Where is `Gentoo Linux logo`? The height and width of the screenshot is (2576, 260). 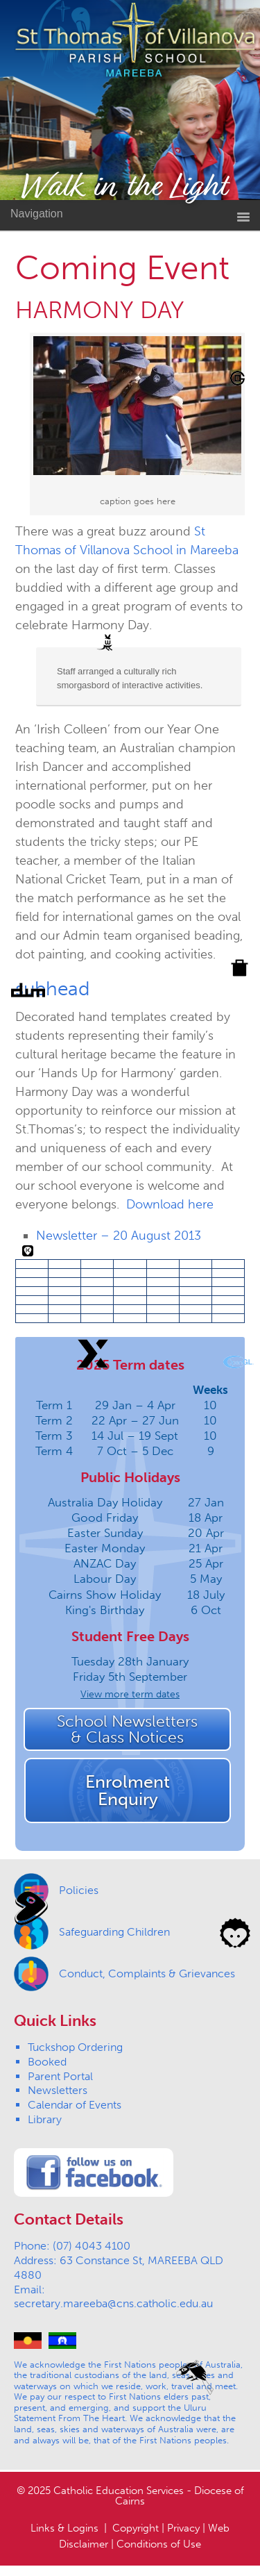
Gentoo Linux logo is located at coordinates (31, 1908).